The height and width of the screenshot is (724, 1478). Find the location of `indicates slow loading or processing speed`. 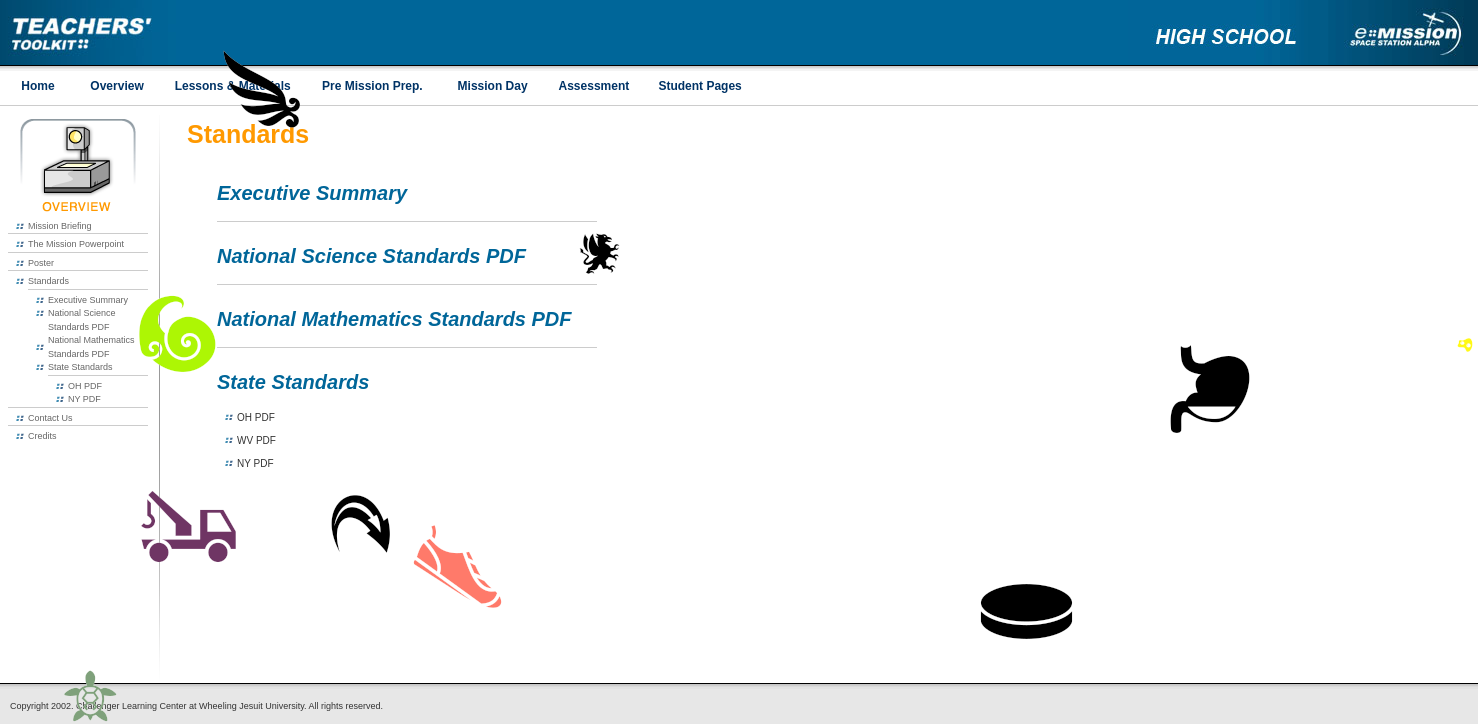

indicates slow loading or processing speed is located at coordinates (90, 696).